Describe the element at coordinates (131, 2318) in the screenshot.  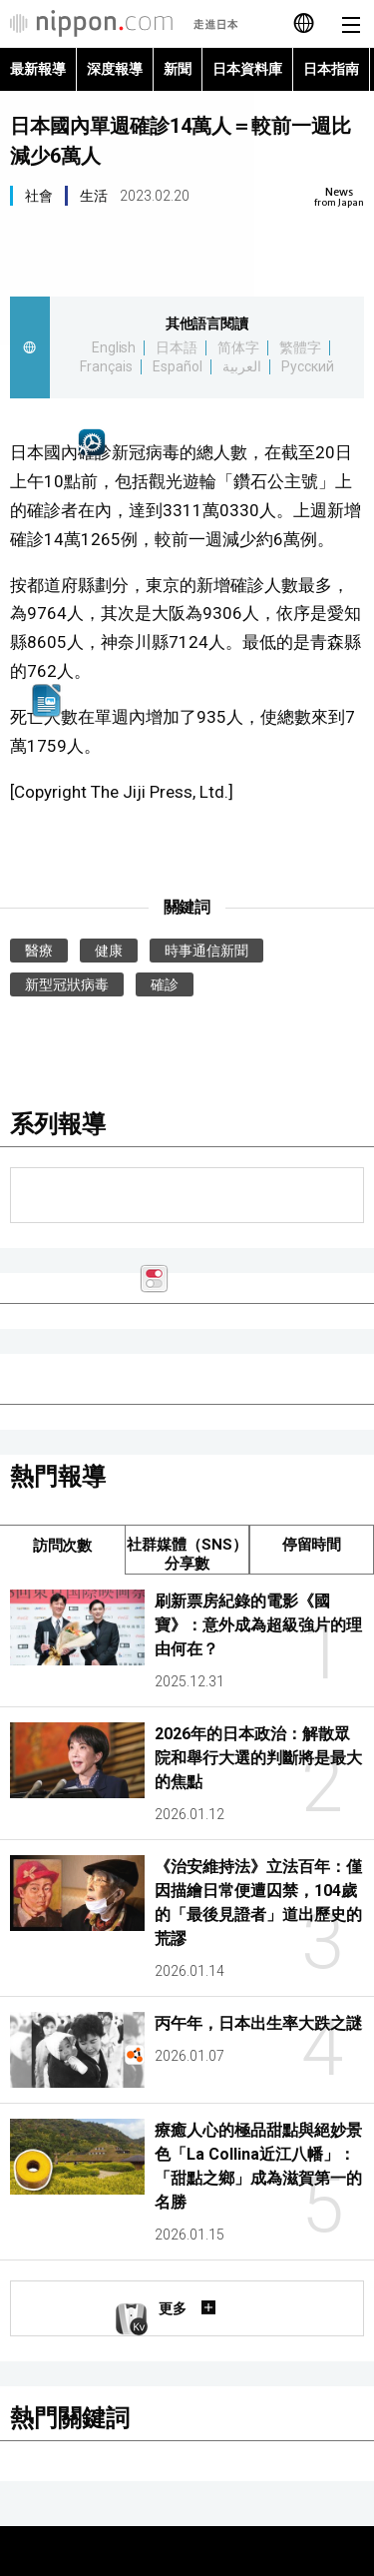
I see `open kvantum theme manager` at that location.